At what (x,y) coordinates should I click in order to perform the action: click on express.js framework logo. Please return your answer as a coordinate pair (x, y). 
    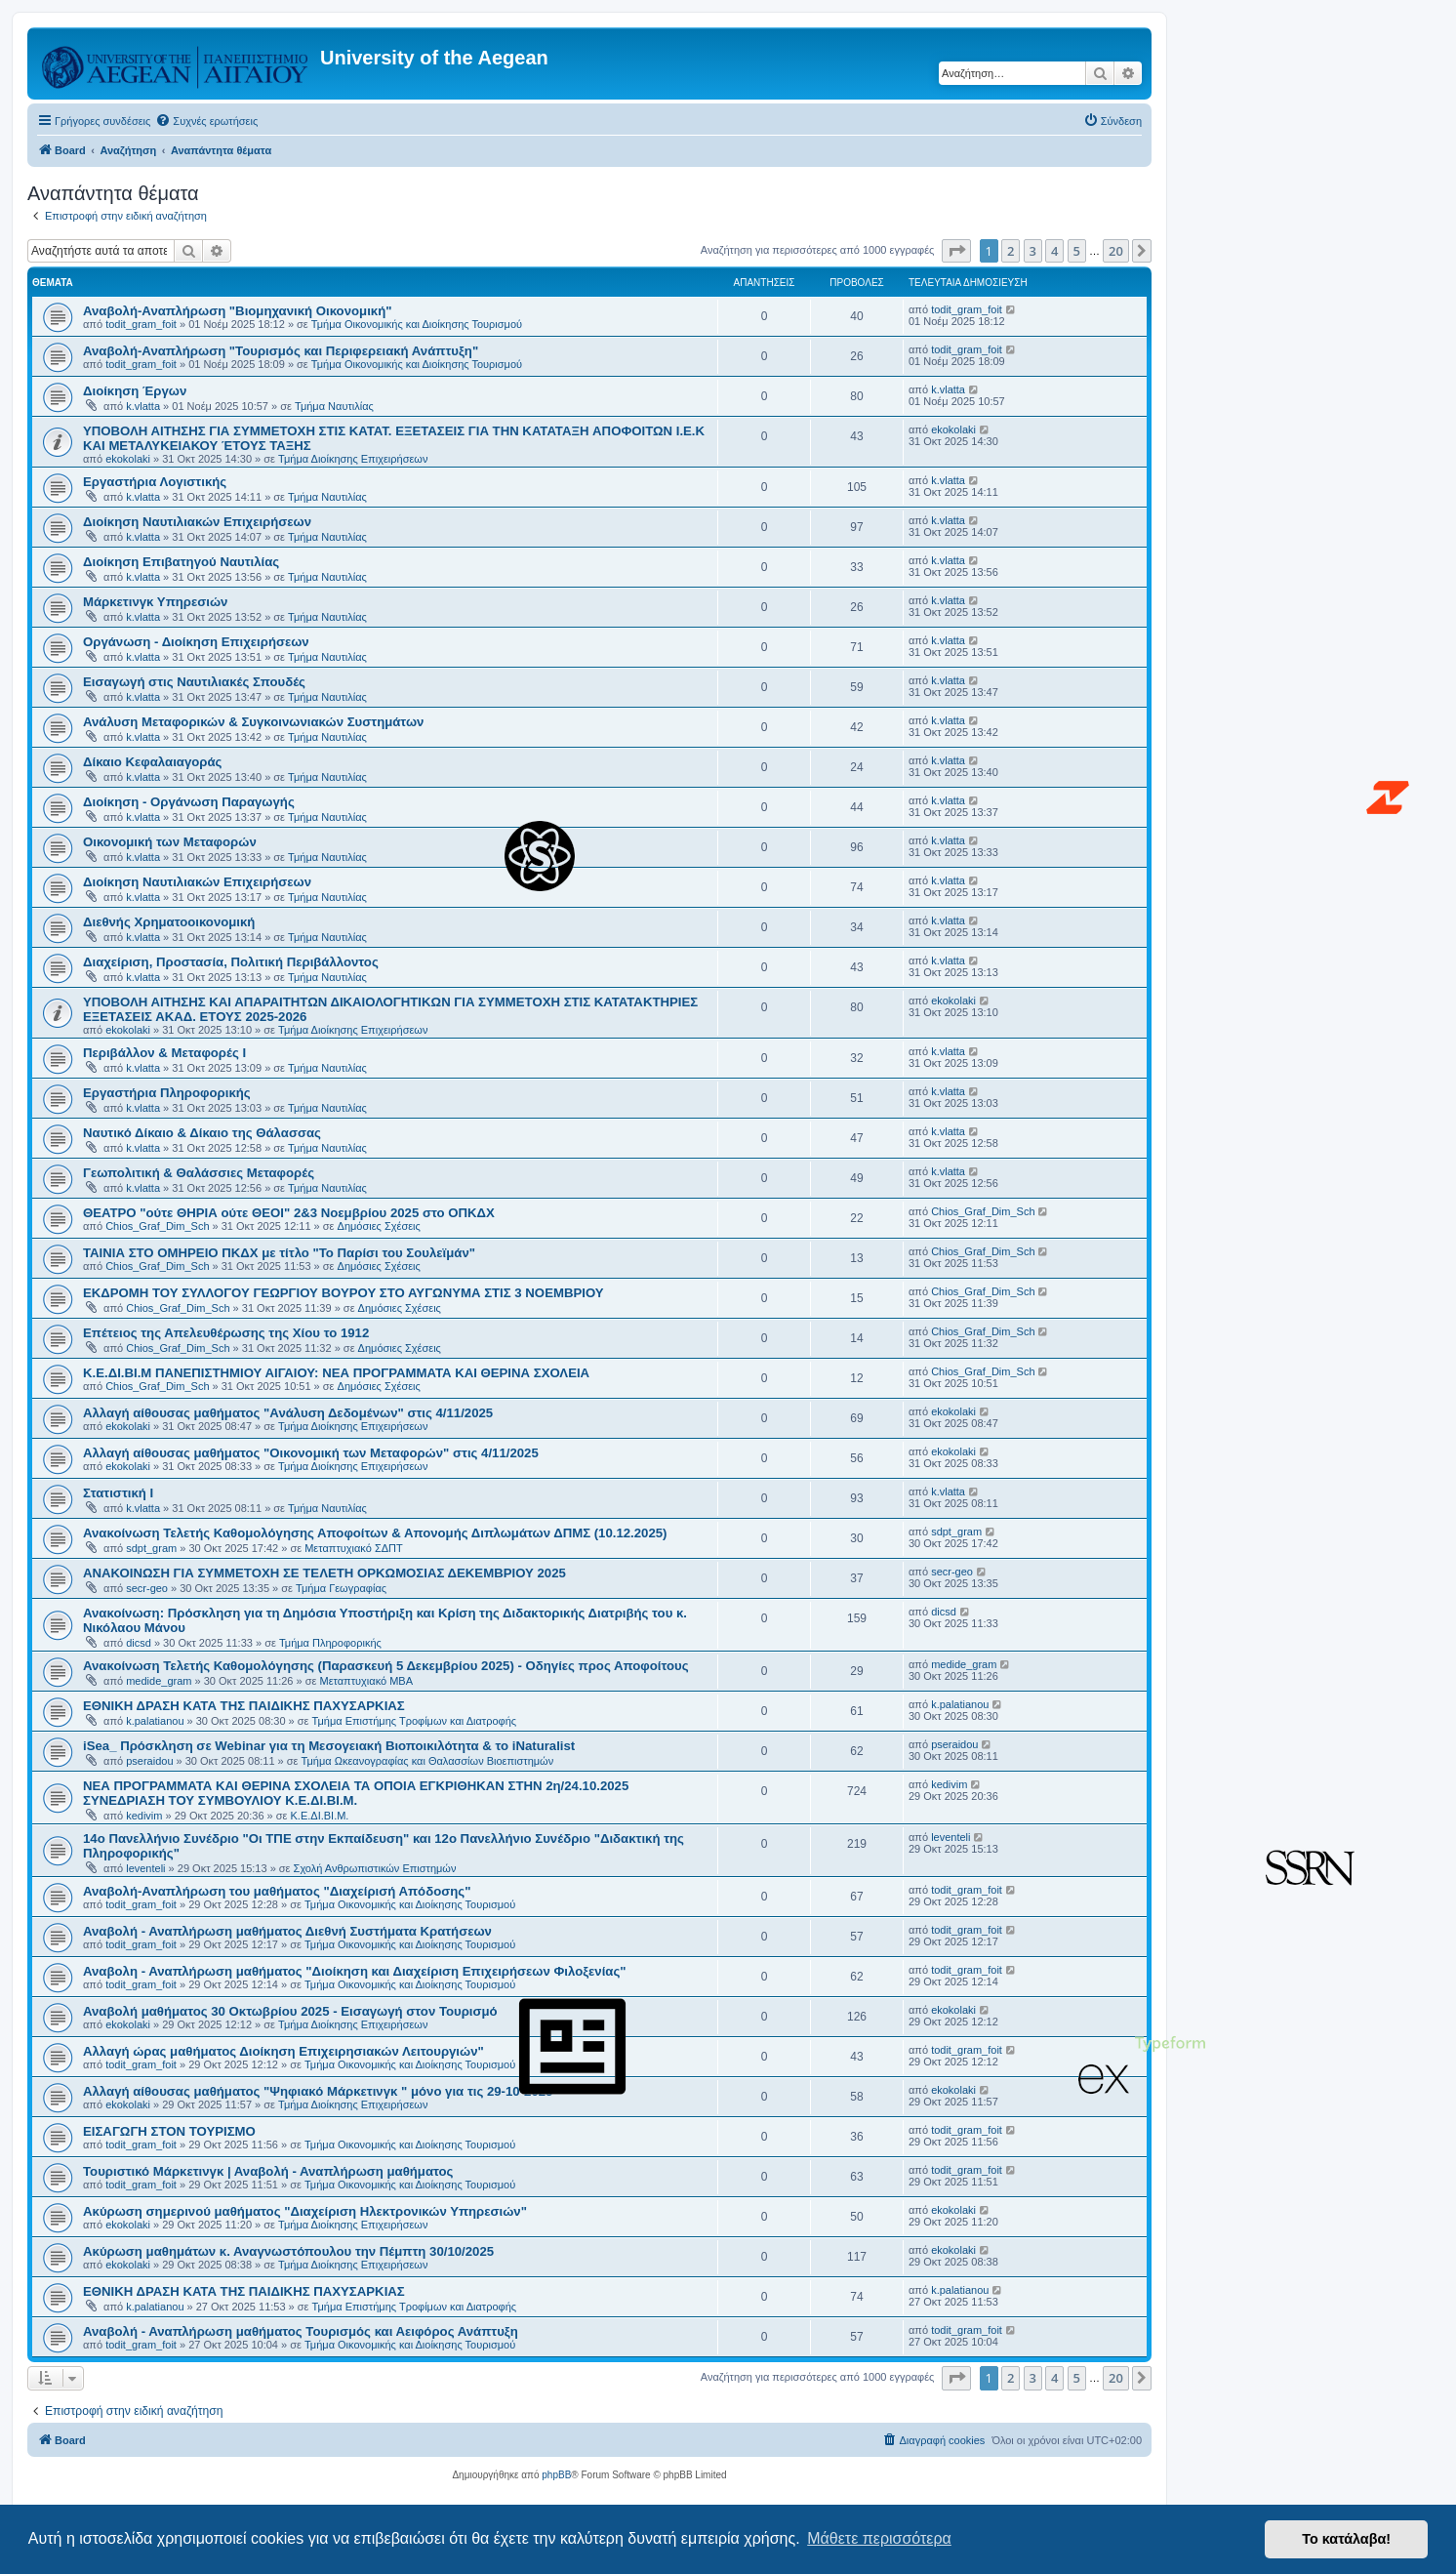
    Looking at the image, I should click on (1104, 2079).